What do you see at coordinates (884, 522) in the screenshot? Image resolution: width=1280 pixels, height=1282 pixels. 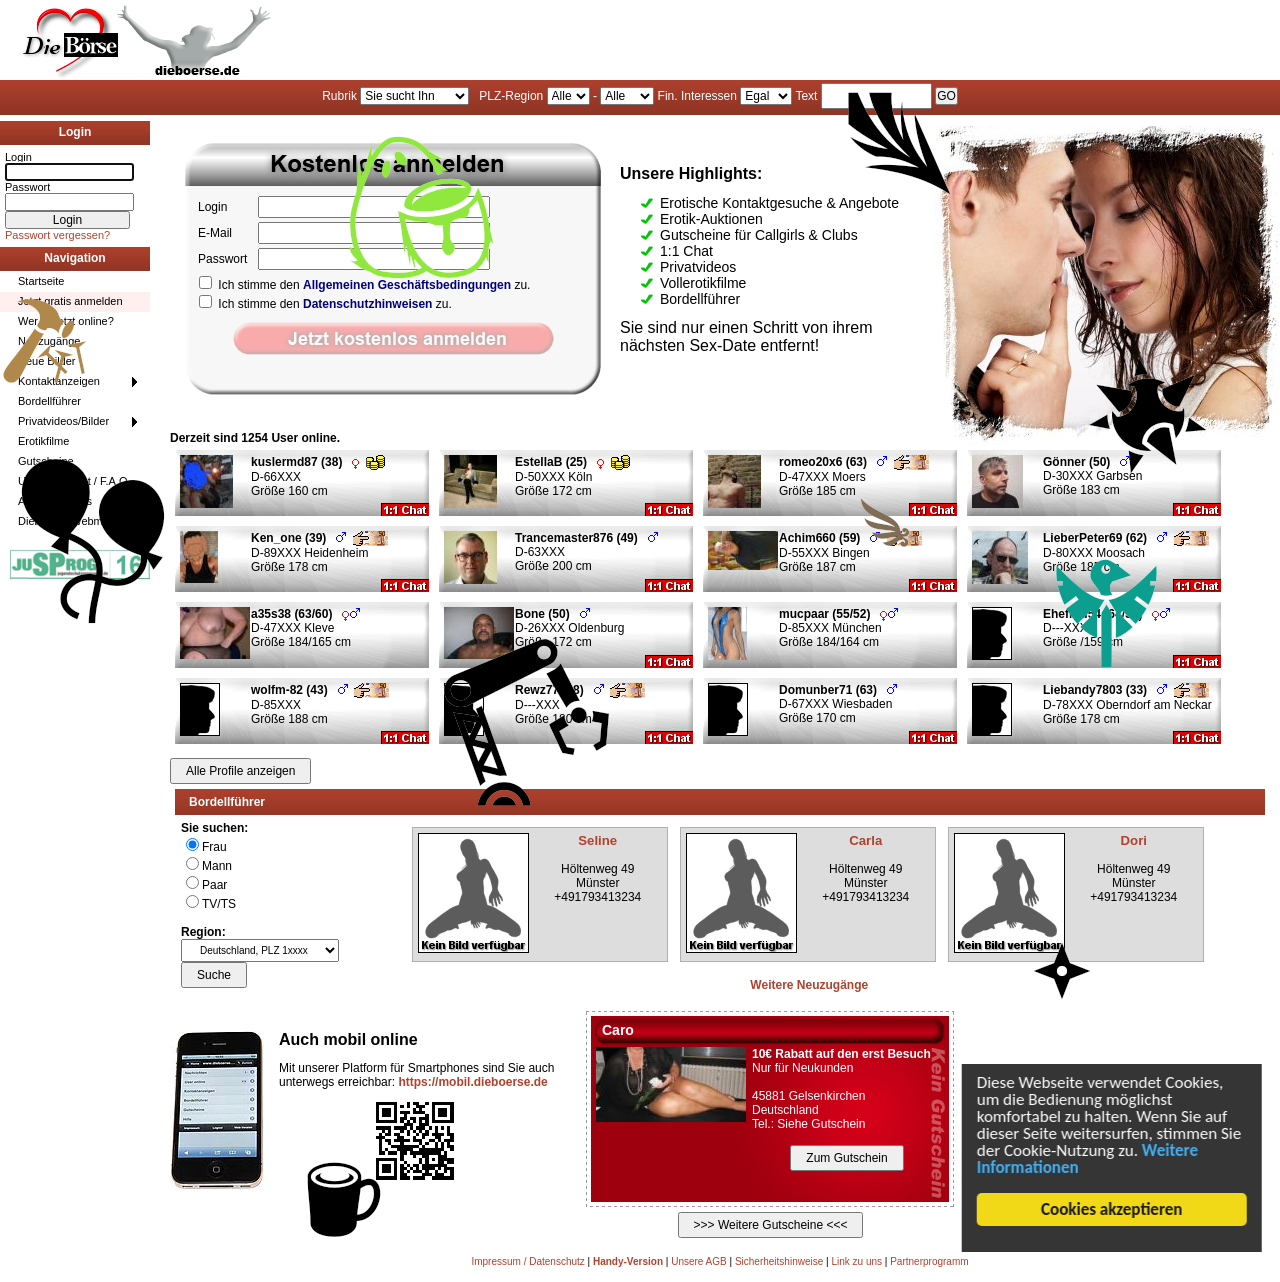 I see `indicates flight or airborne ability in gameplay` at bounding box center [884, 522].